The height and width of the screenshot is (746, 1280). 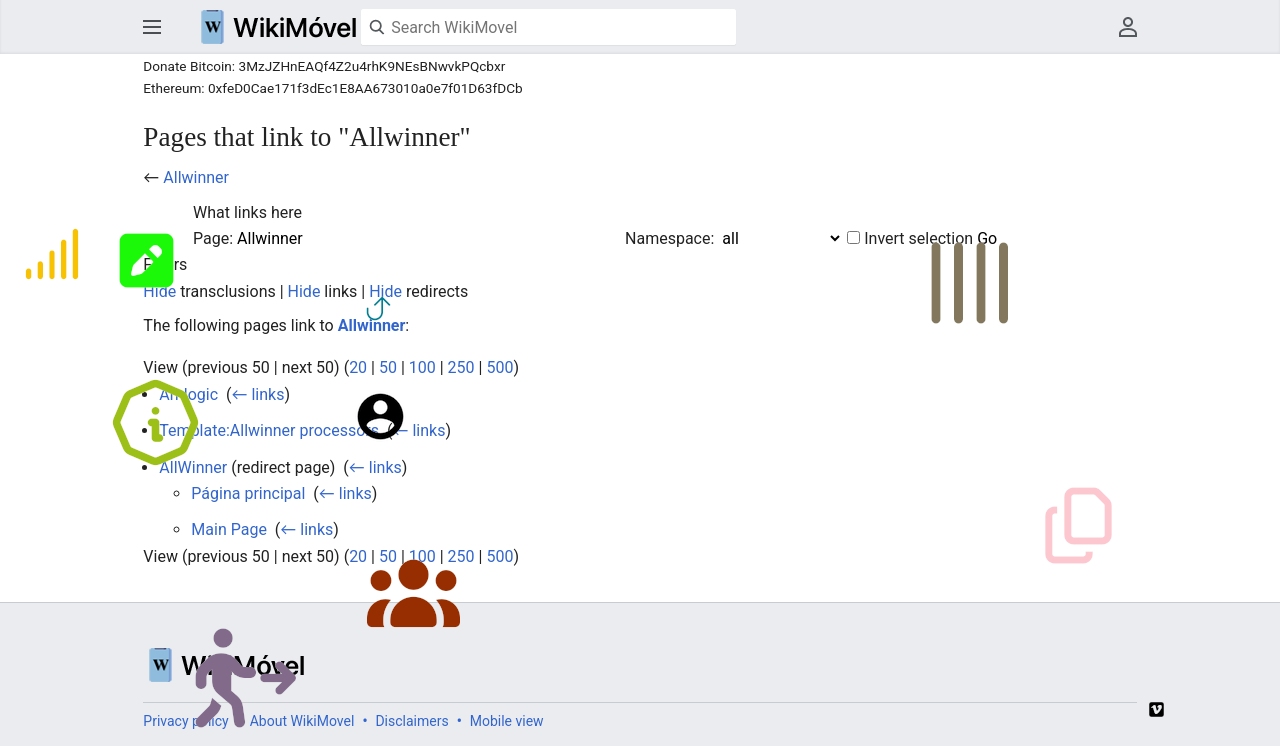 I want to click on open vimeo app or website, so click(x=1156, y=709).